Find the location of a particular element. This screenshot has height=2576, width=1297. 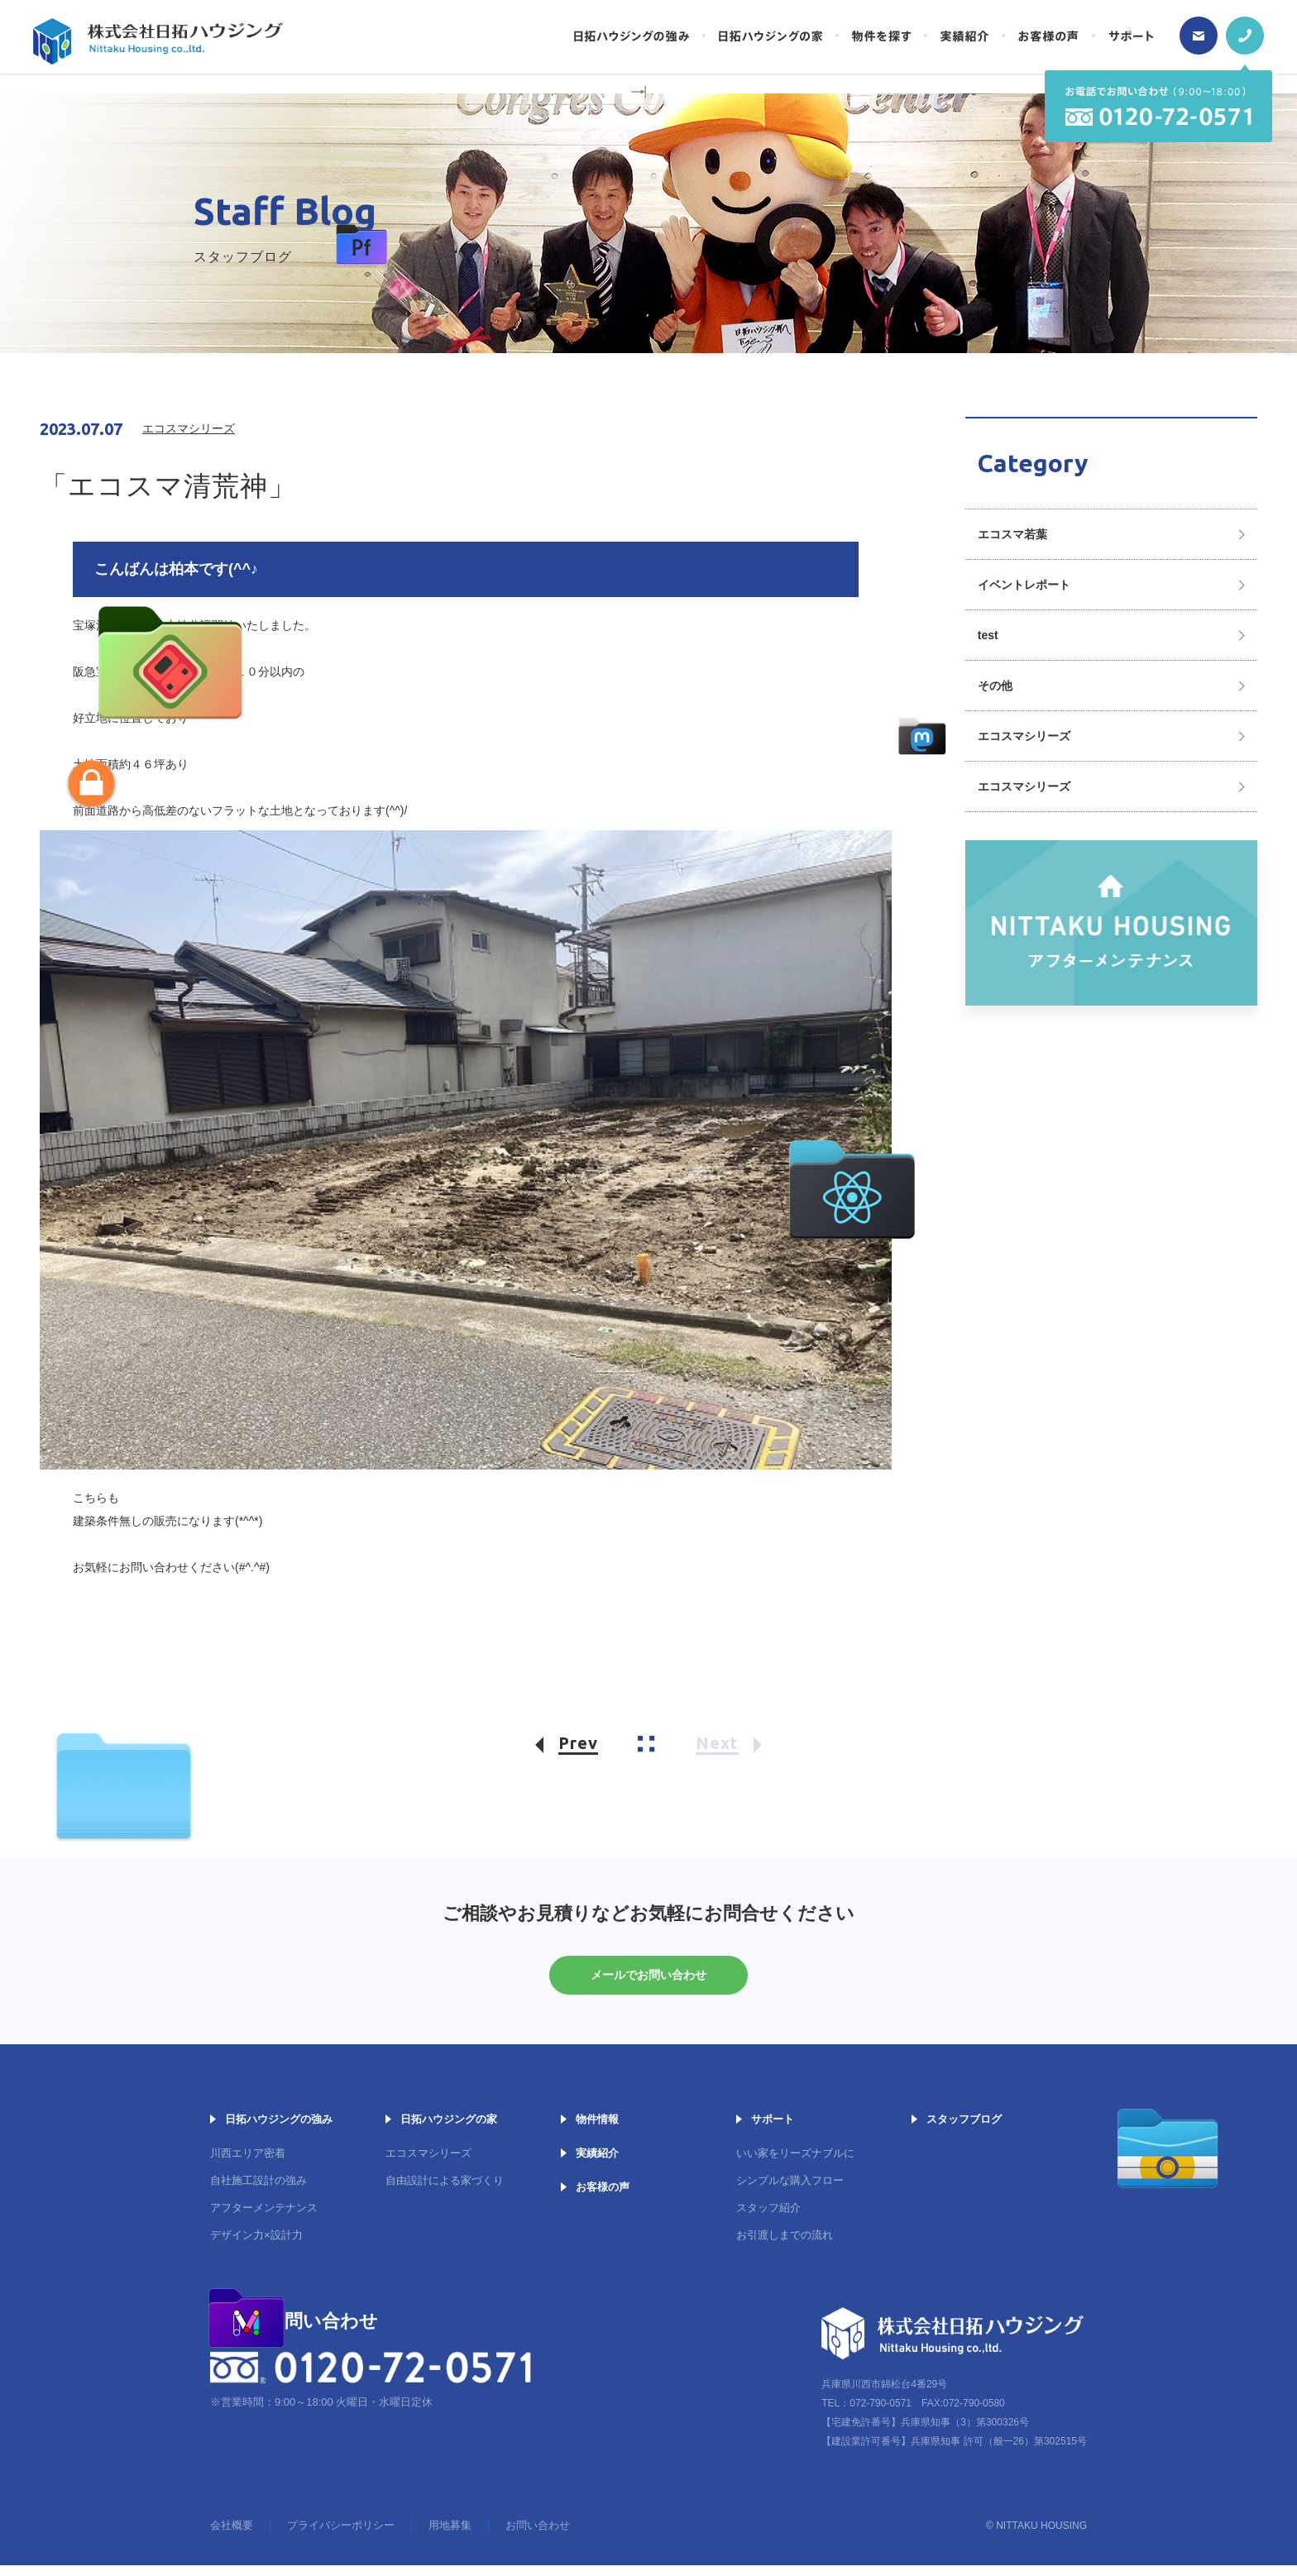

go to the last item or page is located at coordinates (639, 92).